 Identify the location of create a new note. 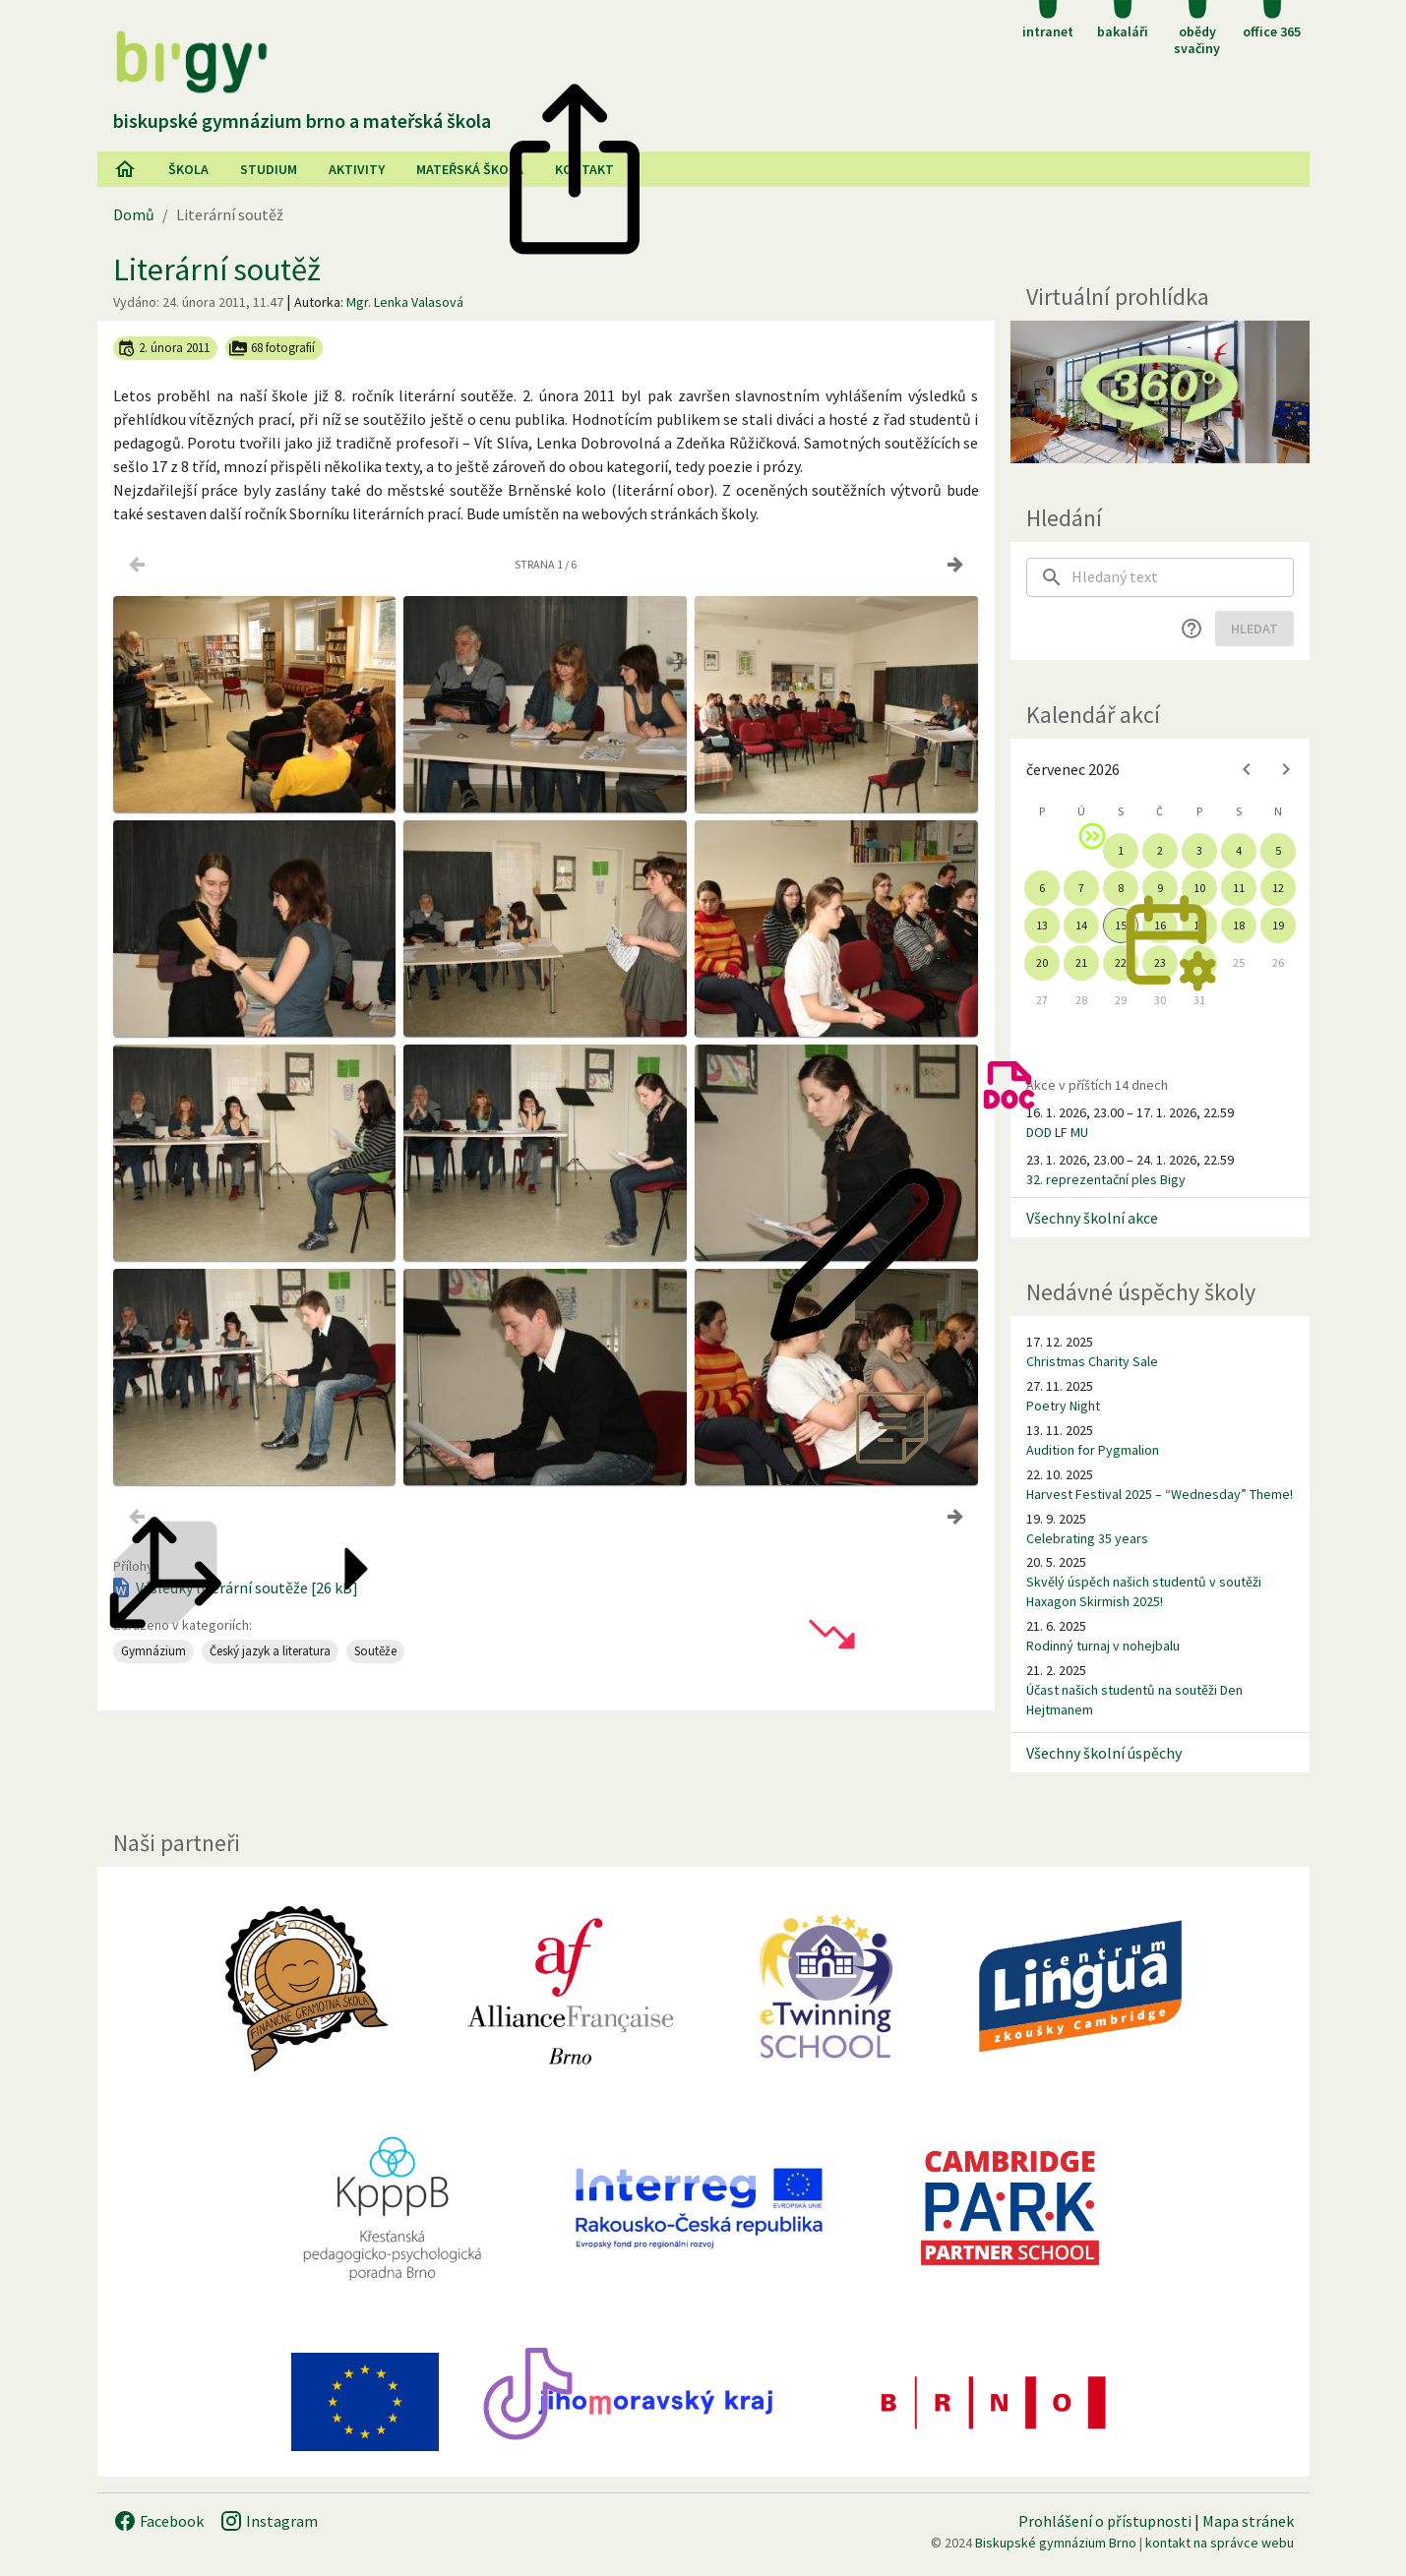
(891, 1427).